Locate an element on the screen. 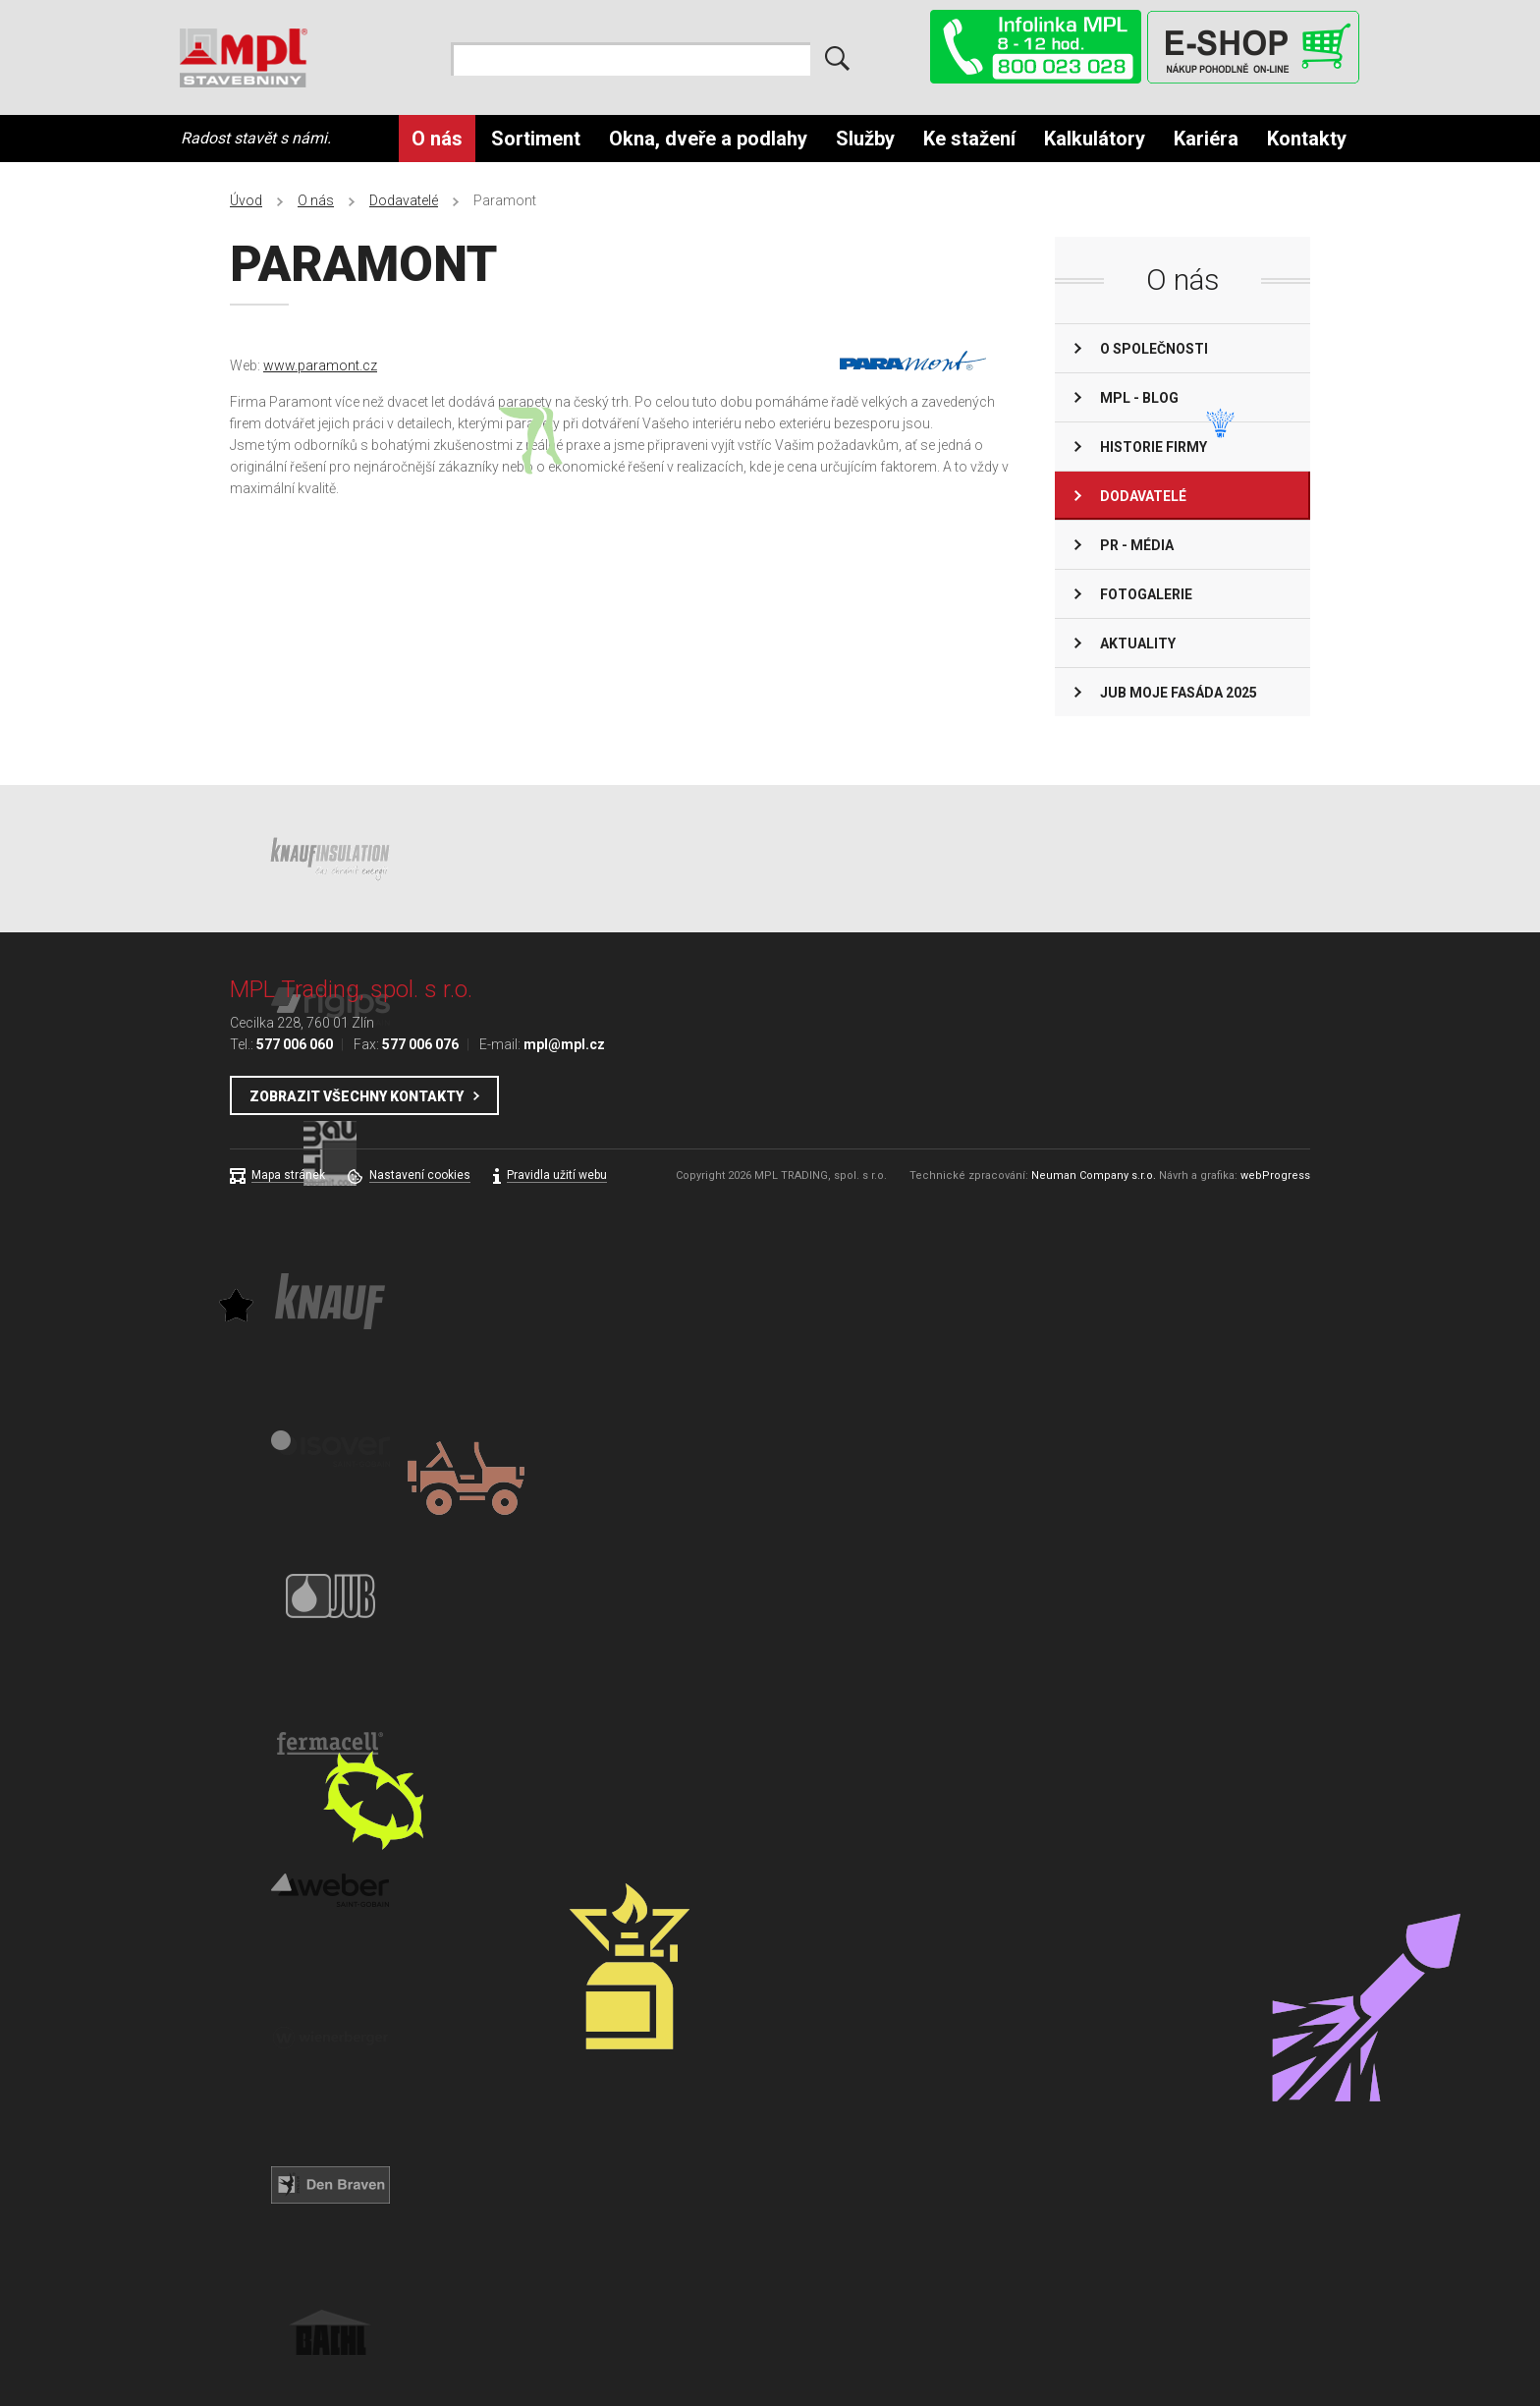 The height and width of the screenshot is (2406, 1540). represents farming or agriculture in a game interface is located at coordinates (1220, 422).